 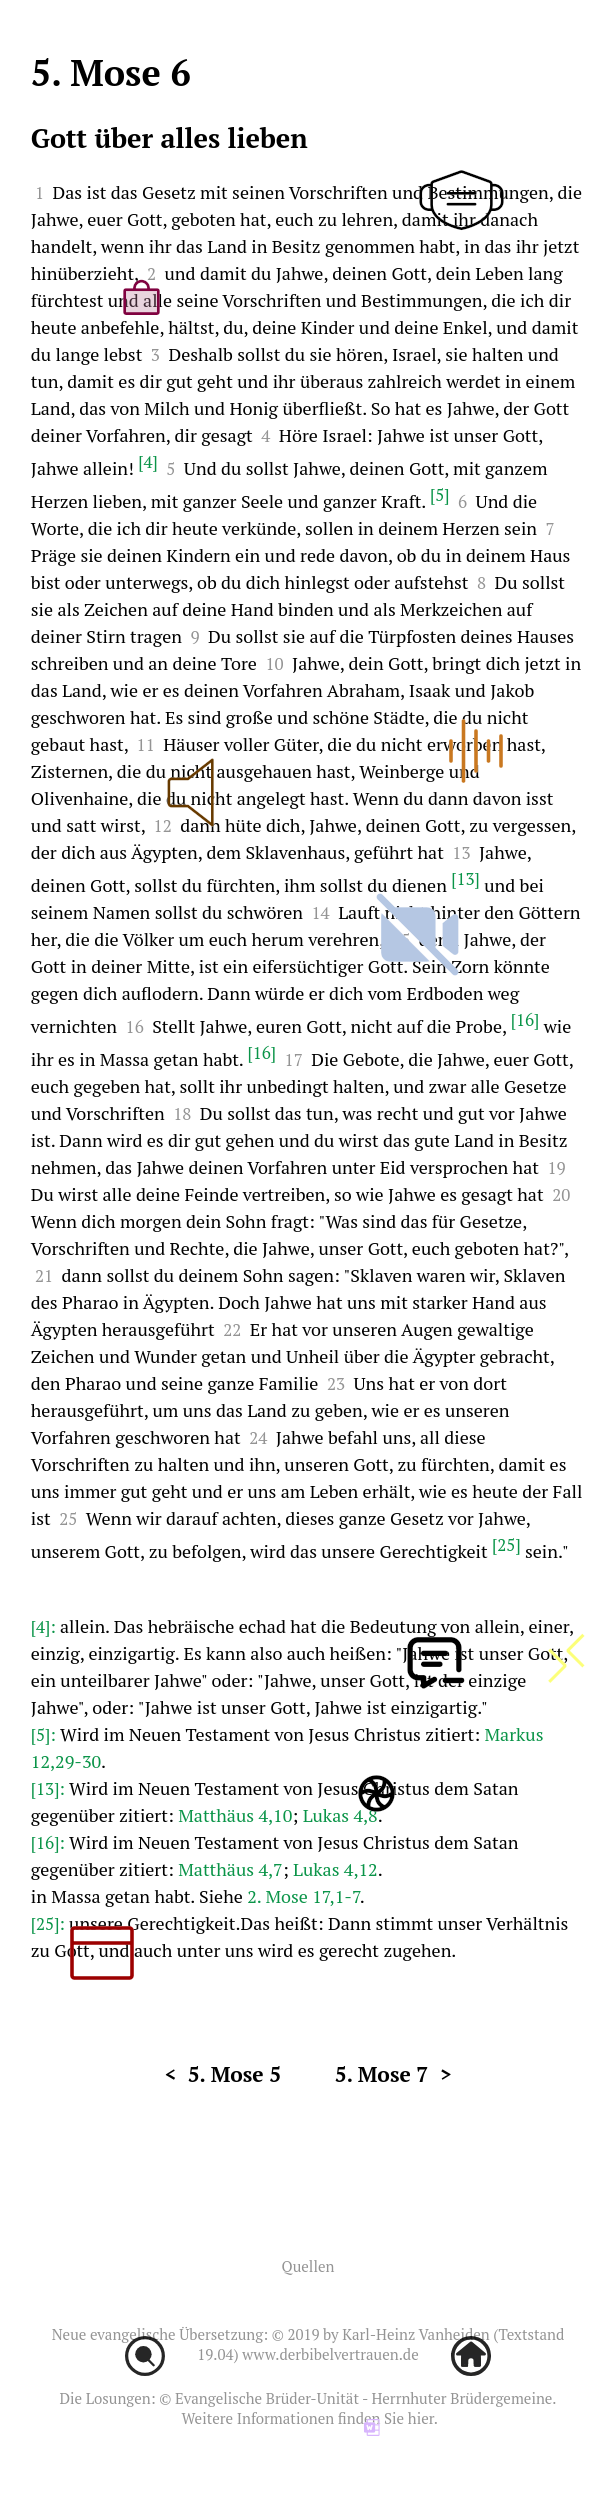 What do you see at coordinates (376, 1793) in the screenshot?
I see `indicates loading or processing in progress` at bounding box center [376, 1793].